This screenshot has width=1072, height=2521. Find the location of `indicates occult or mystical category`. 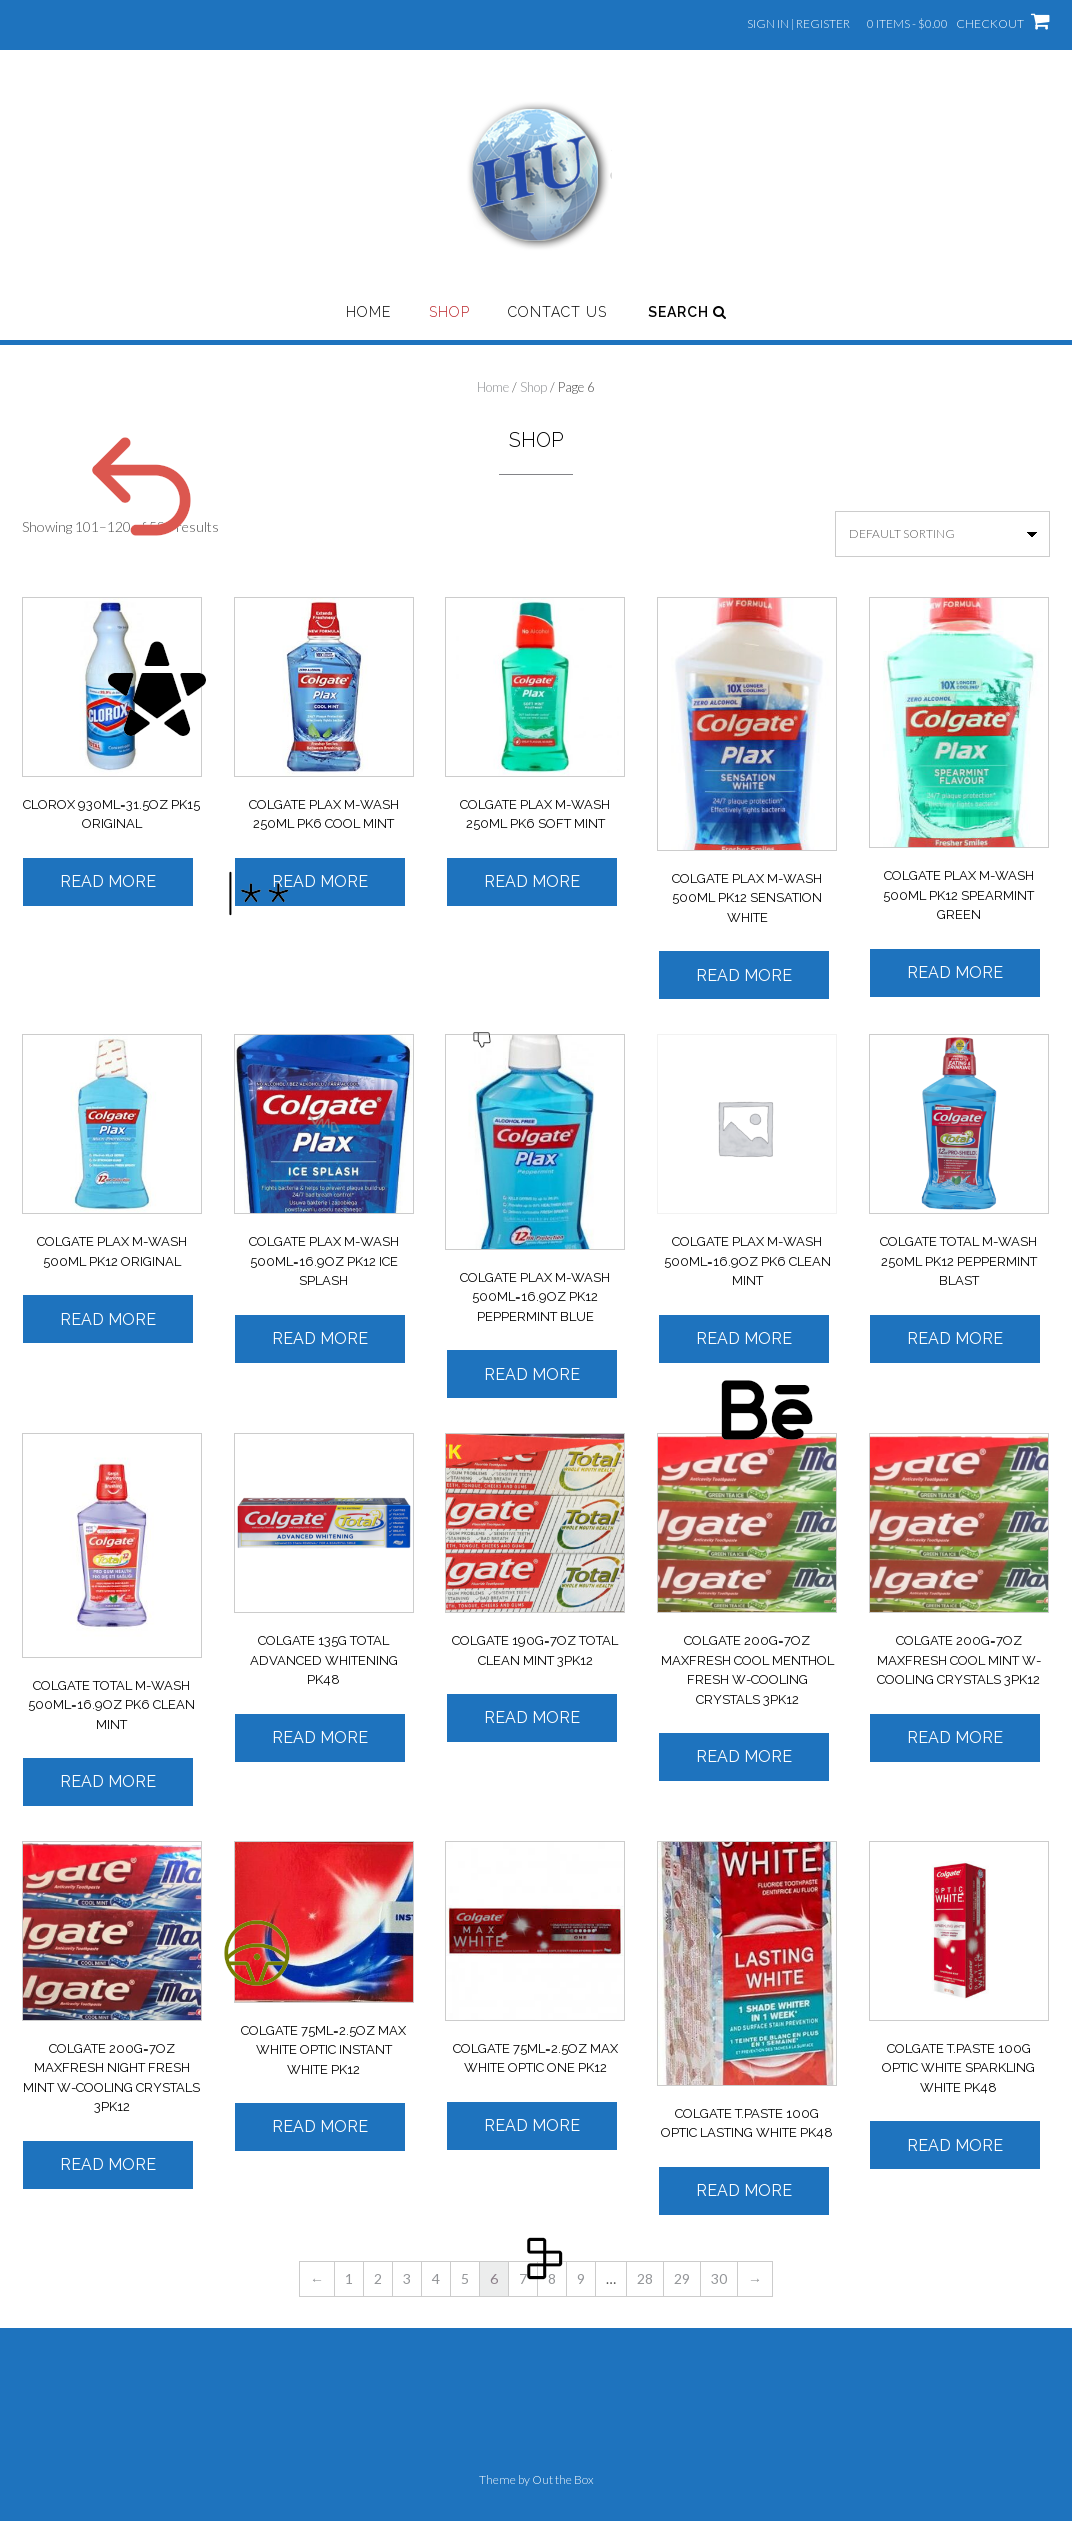

indicates occult or mystical category is located at coordinates (157, 694).